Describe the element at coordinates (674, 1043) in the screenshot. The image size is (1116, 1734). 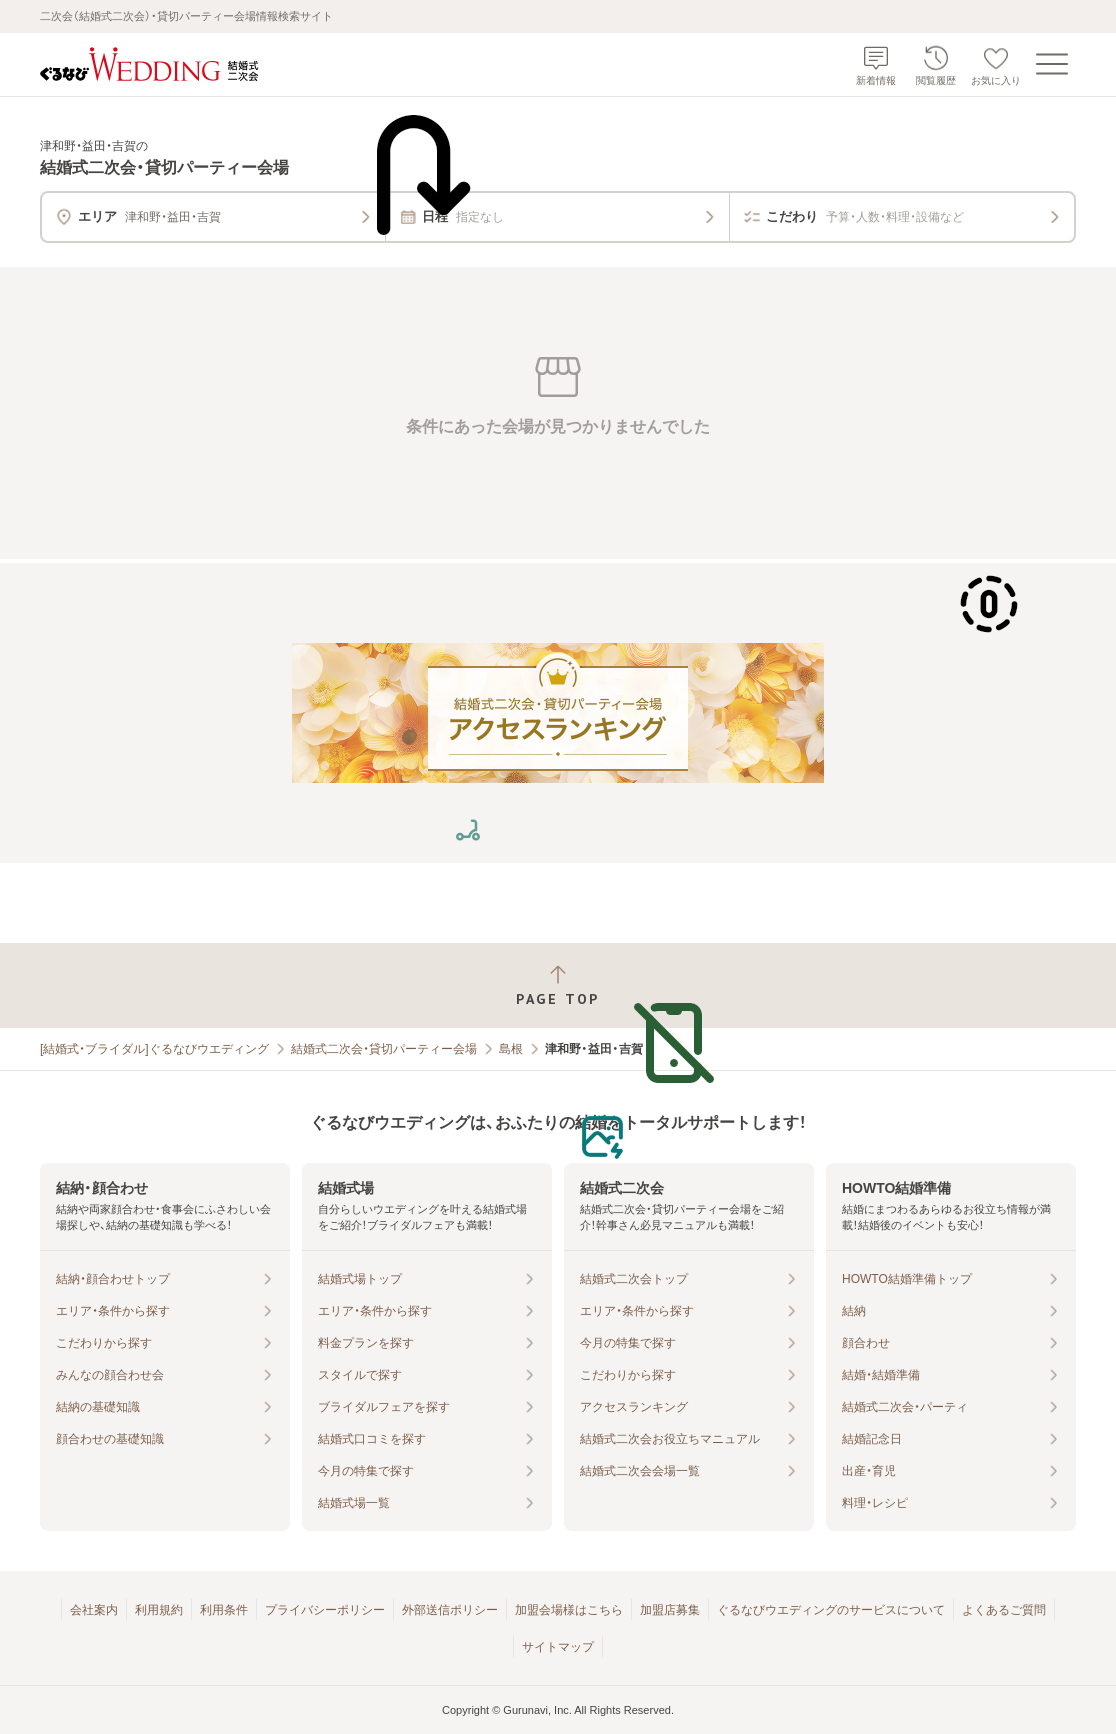
I see `disable mobile device` at that location.